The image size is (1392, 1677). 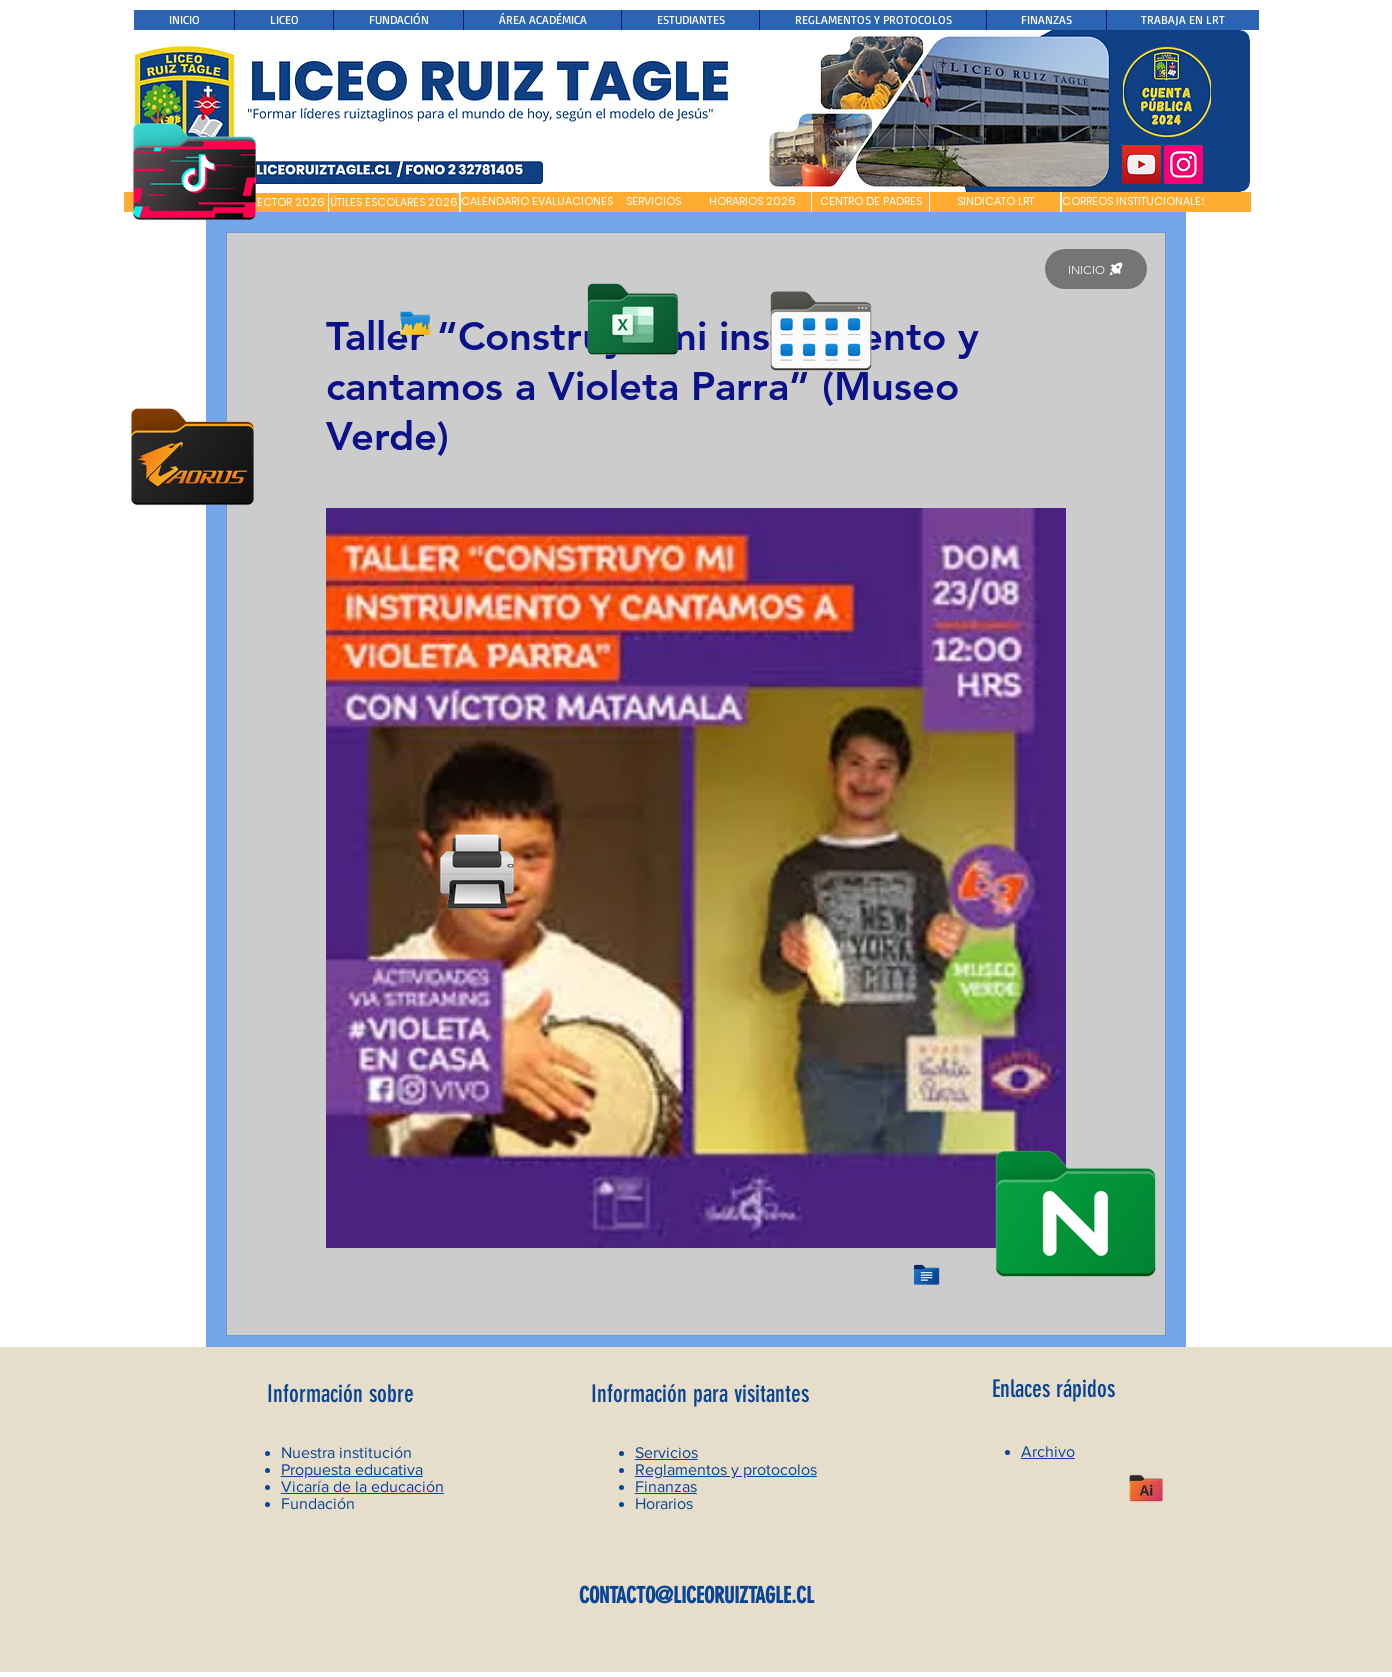 I want to click on open folder containing TikTok downloads or saved videos, so click(x=194, y=175).